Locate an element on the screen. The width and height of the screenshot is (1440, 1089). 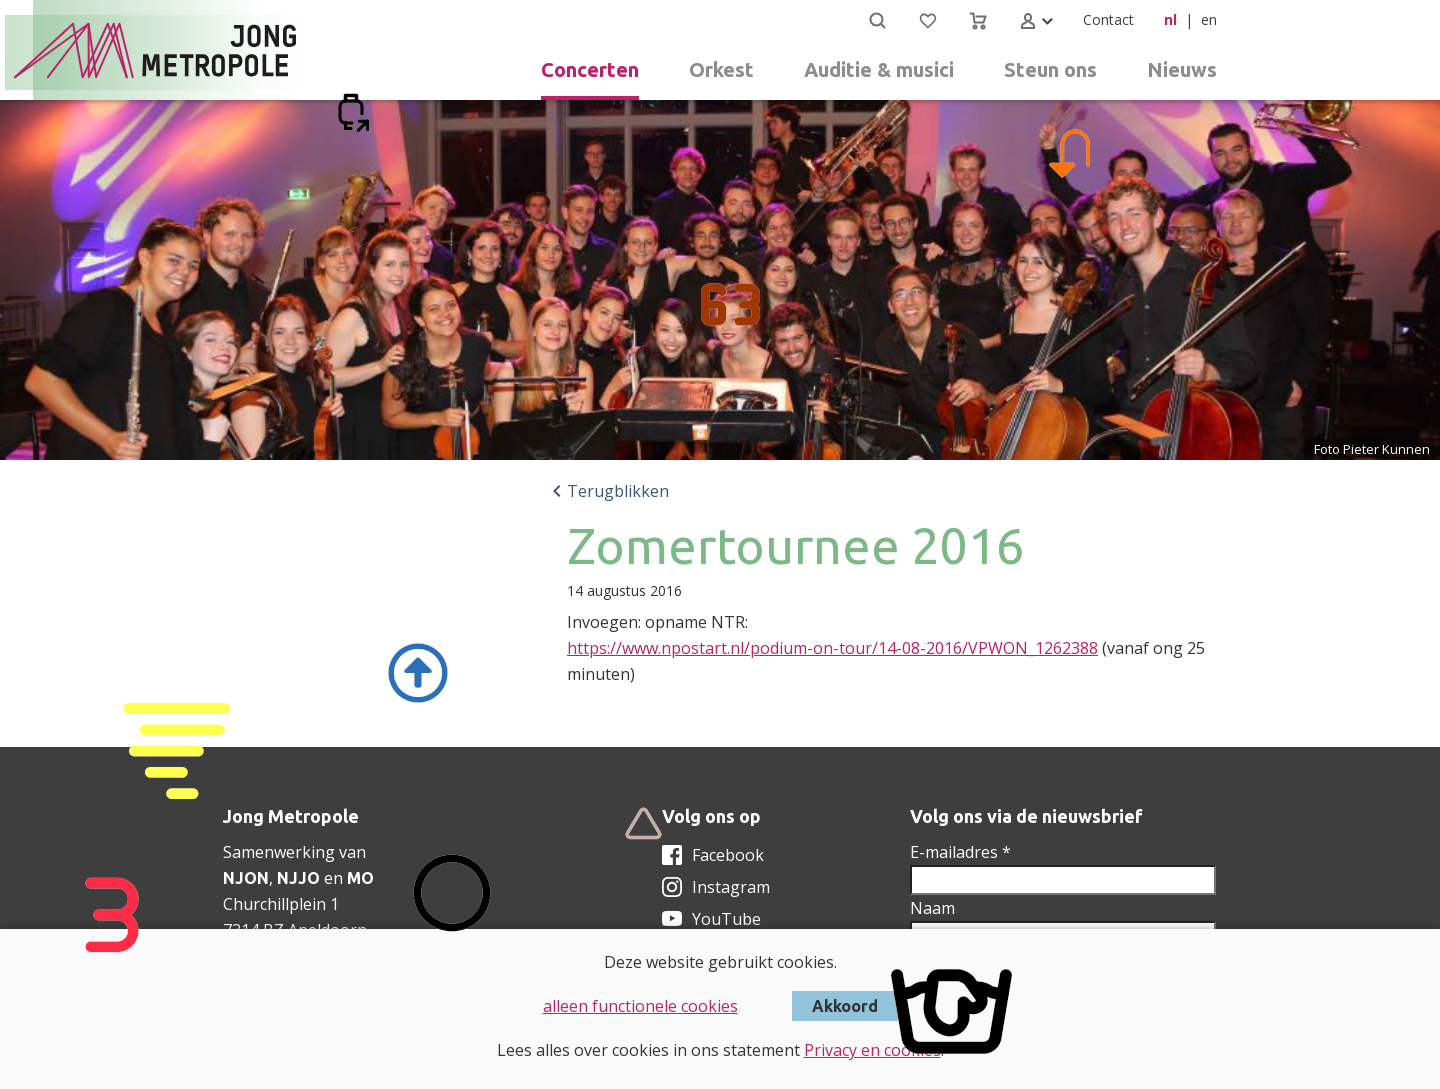
share content from your smartwatch is located at coordinates (351, 112).